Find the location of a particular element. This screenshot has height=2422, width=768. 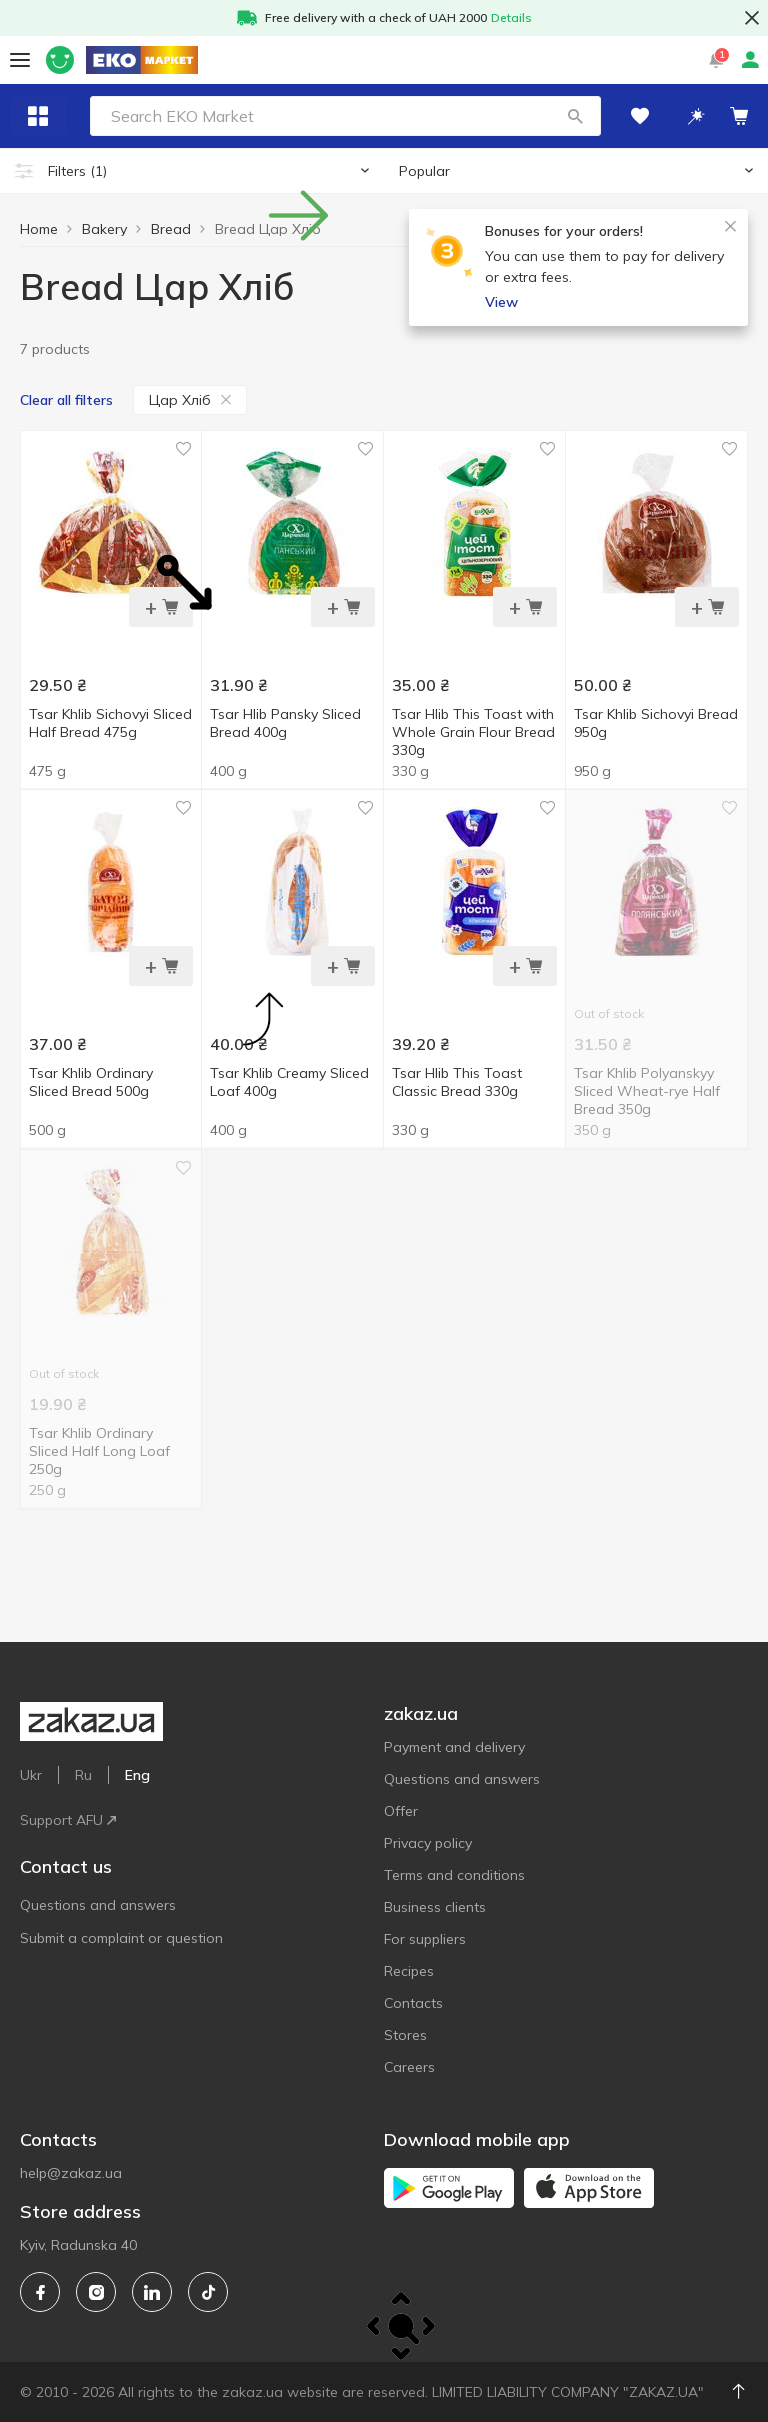

go back and up in navigation is located at coordinates (263, 1019).